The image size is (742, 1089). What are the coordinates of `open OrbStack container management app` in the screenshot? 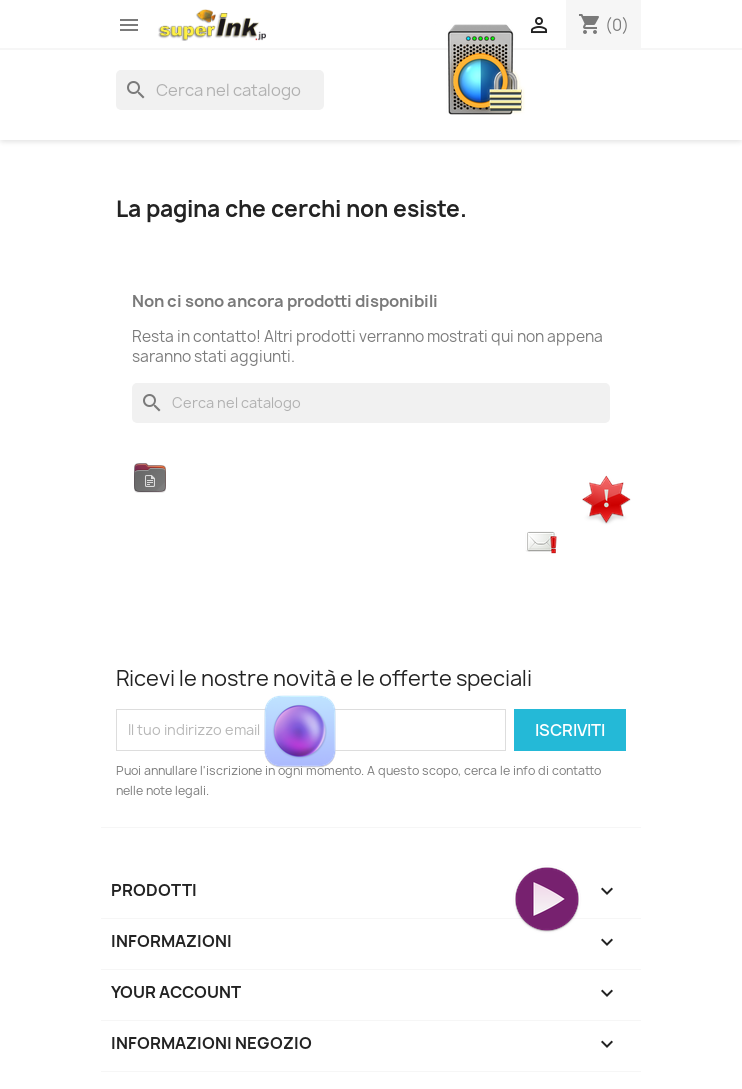 It's located at (300, 731).